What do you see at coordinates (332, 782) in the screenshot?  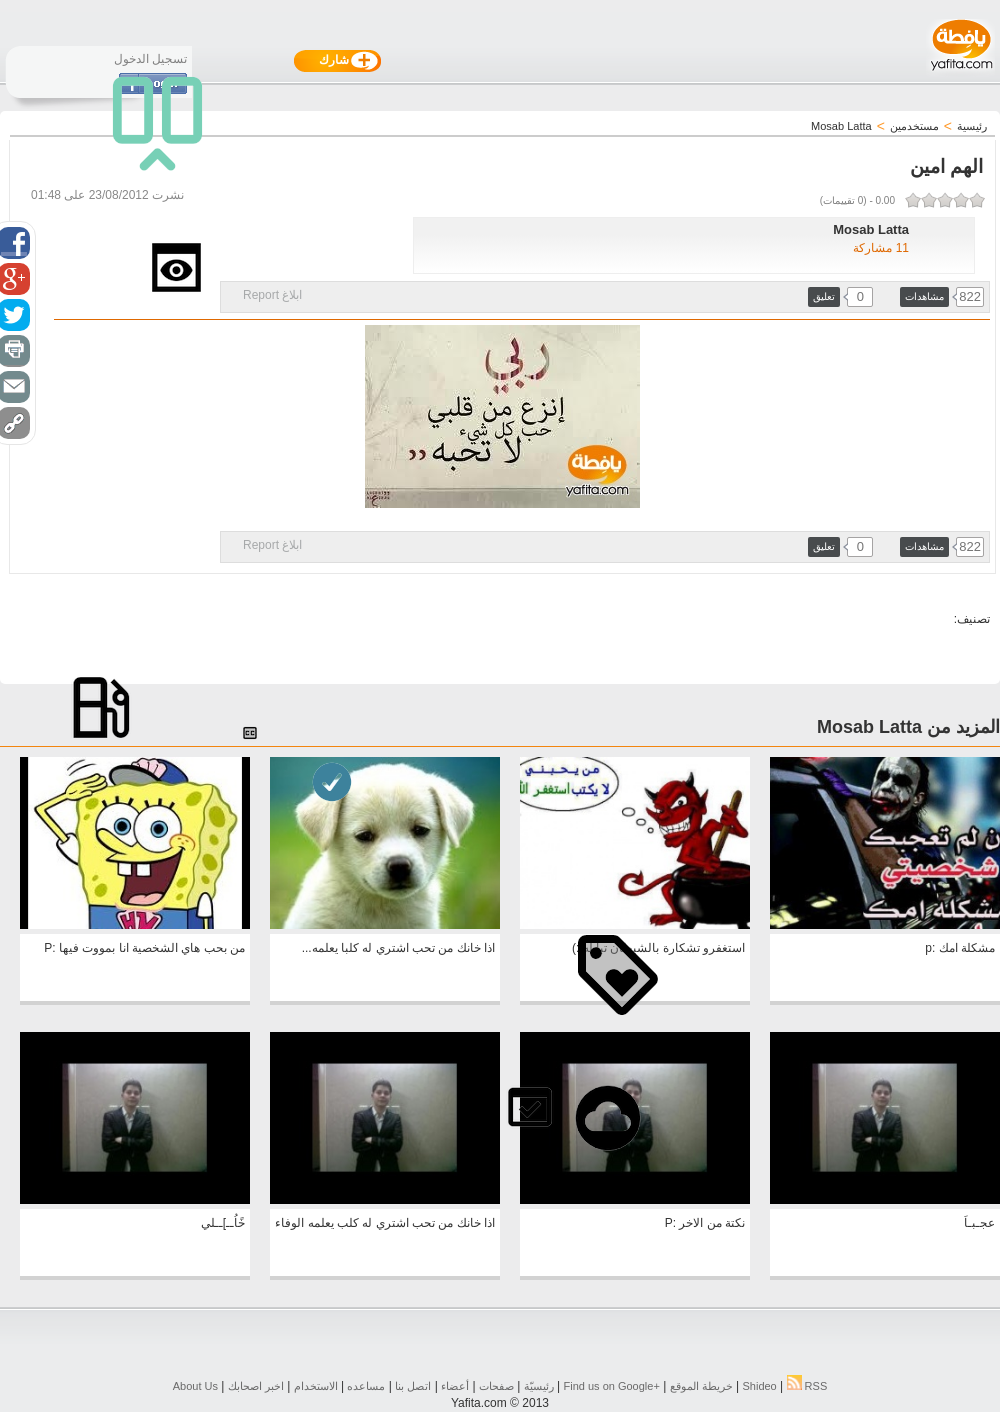 I see `indicates successful completion of an action` at bounding box center [332, 782].